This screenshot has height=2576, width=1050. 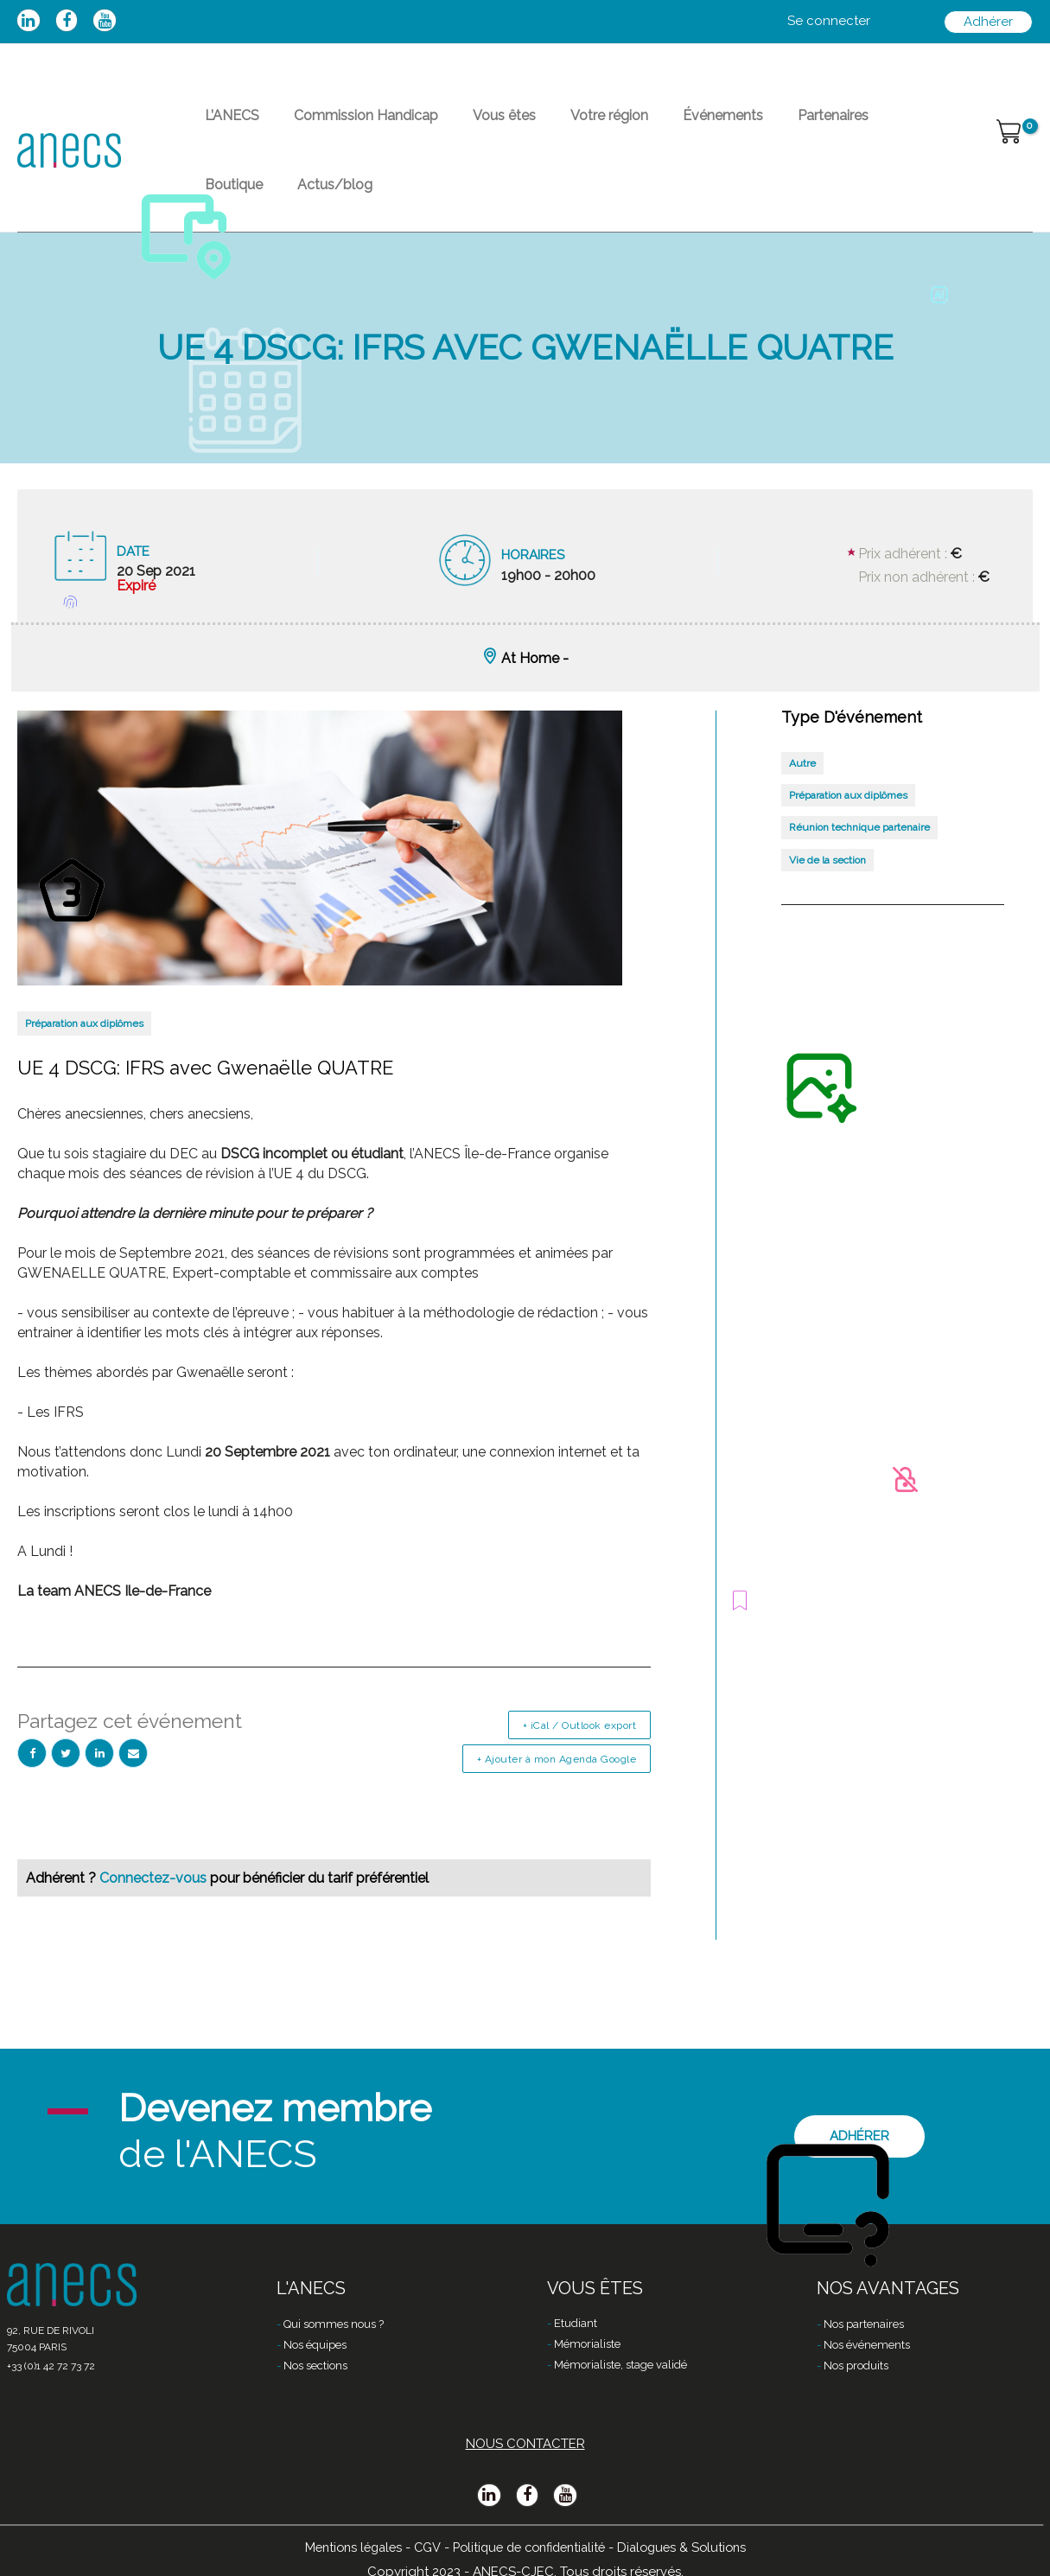 What do you see at coordinates (72, 892) in the screenshot?
I see `step 3 in a multi-step process` at bounding box center [72, 892].